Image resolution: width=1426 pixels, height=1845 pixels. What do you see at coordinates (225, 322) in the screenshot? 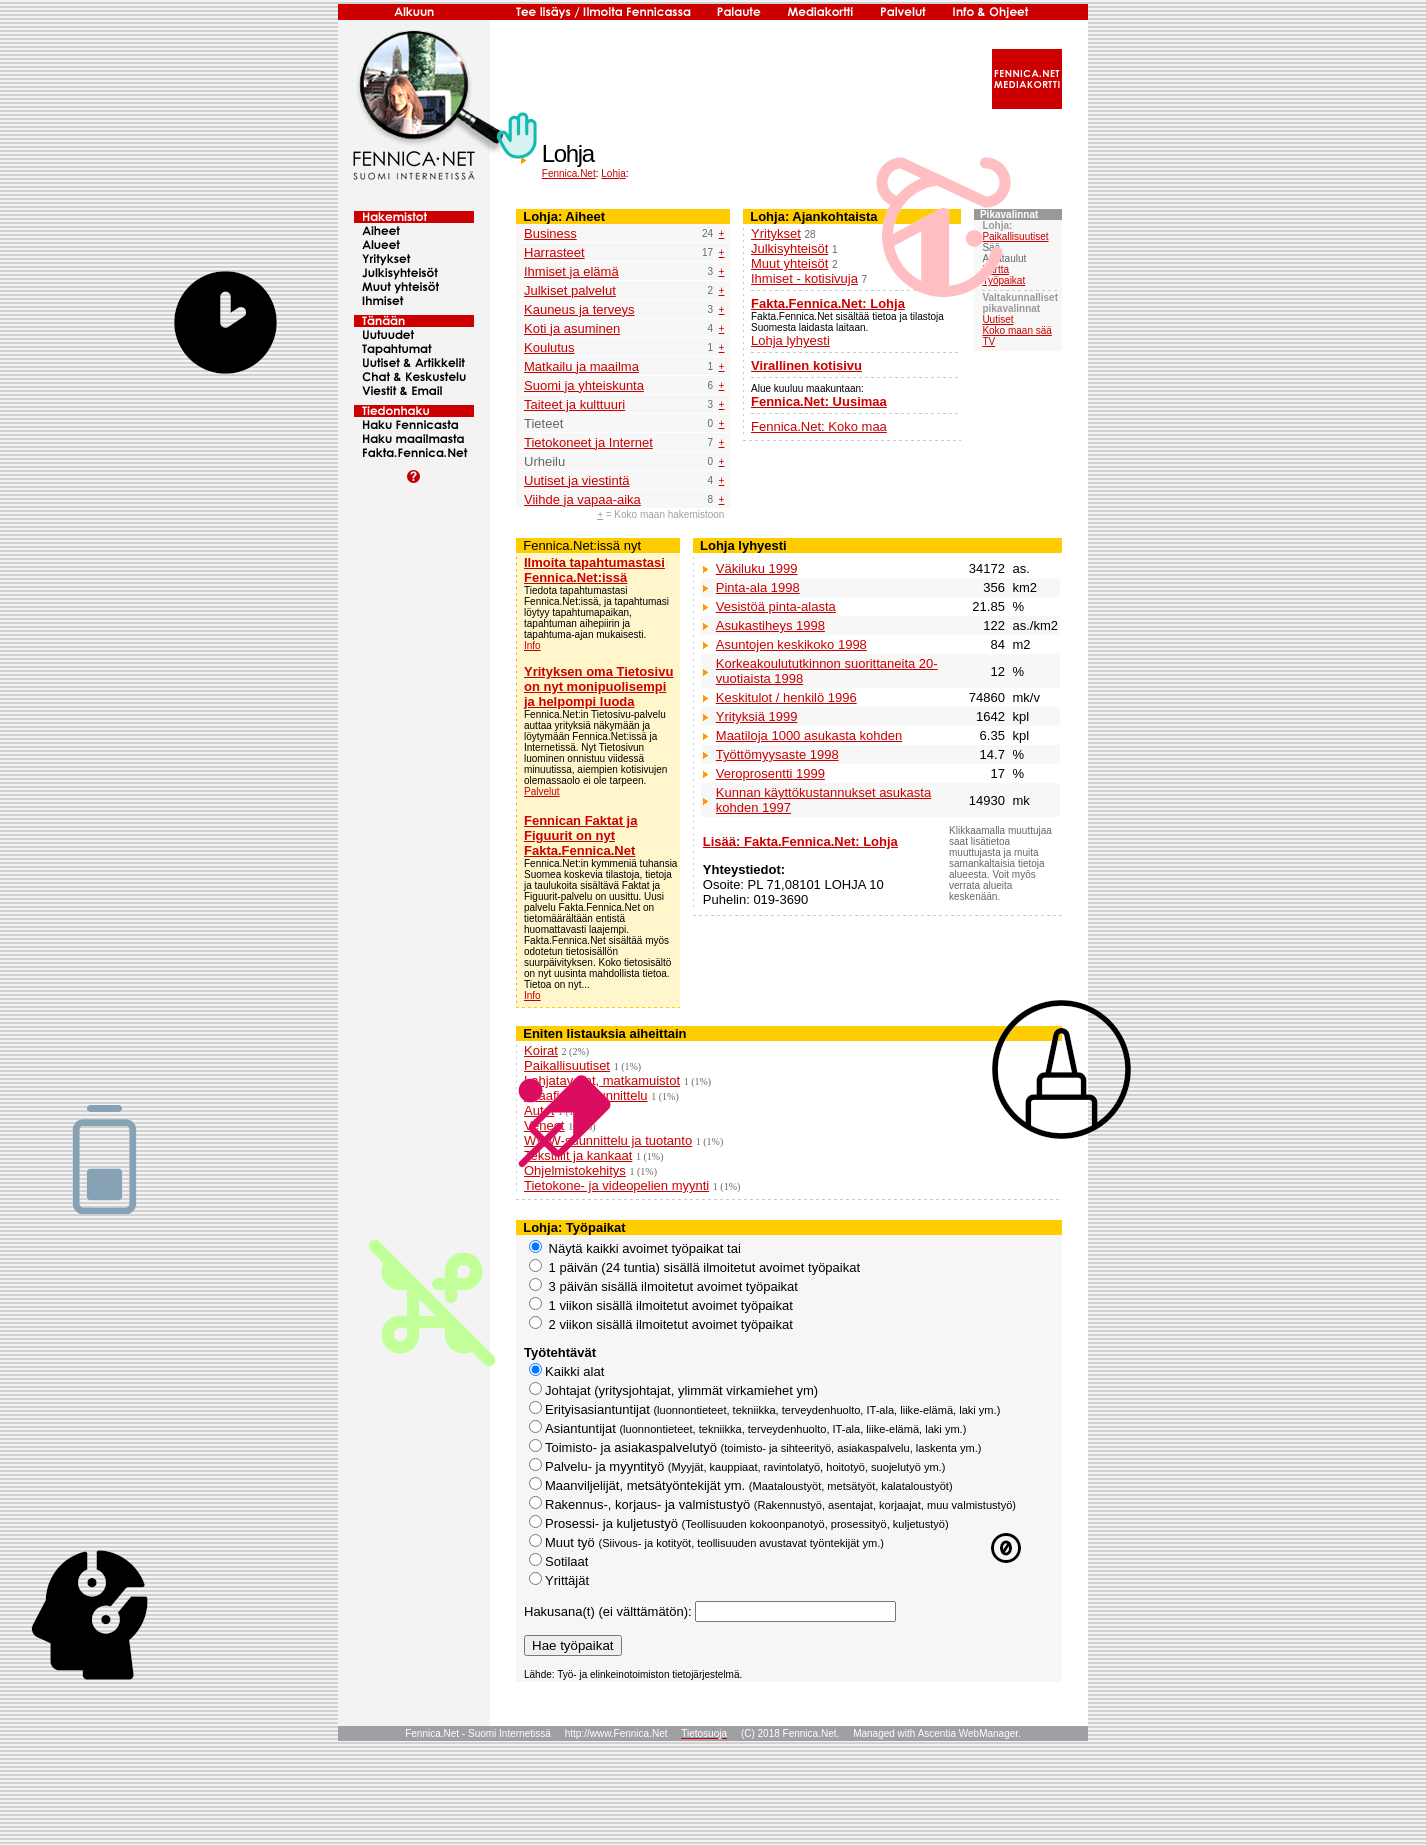
I see `indicates the current time or timestamp` at bounding box center [225, 322].